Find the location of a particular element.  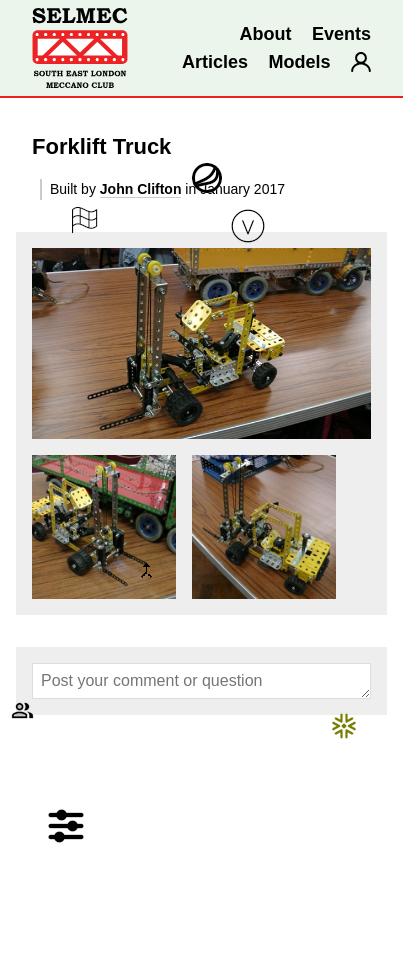

connect to Snowflake data platform is located at coordinates (344, 726).